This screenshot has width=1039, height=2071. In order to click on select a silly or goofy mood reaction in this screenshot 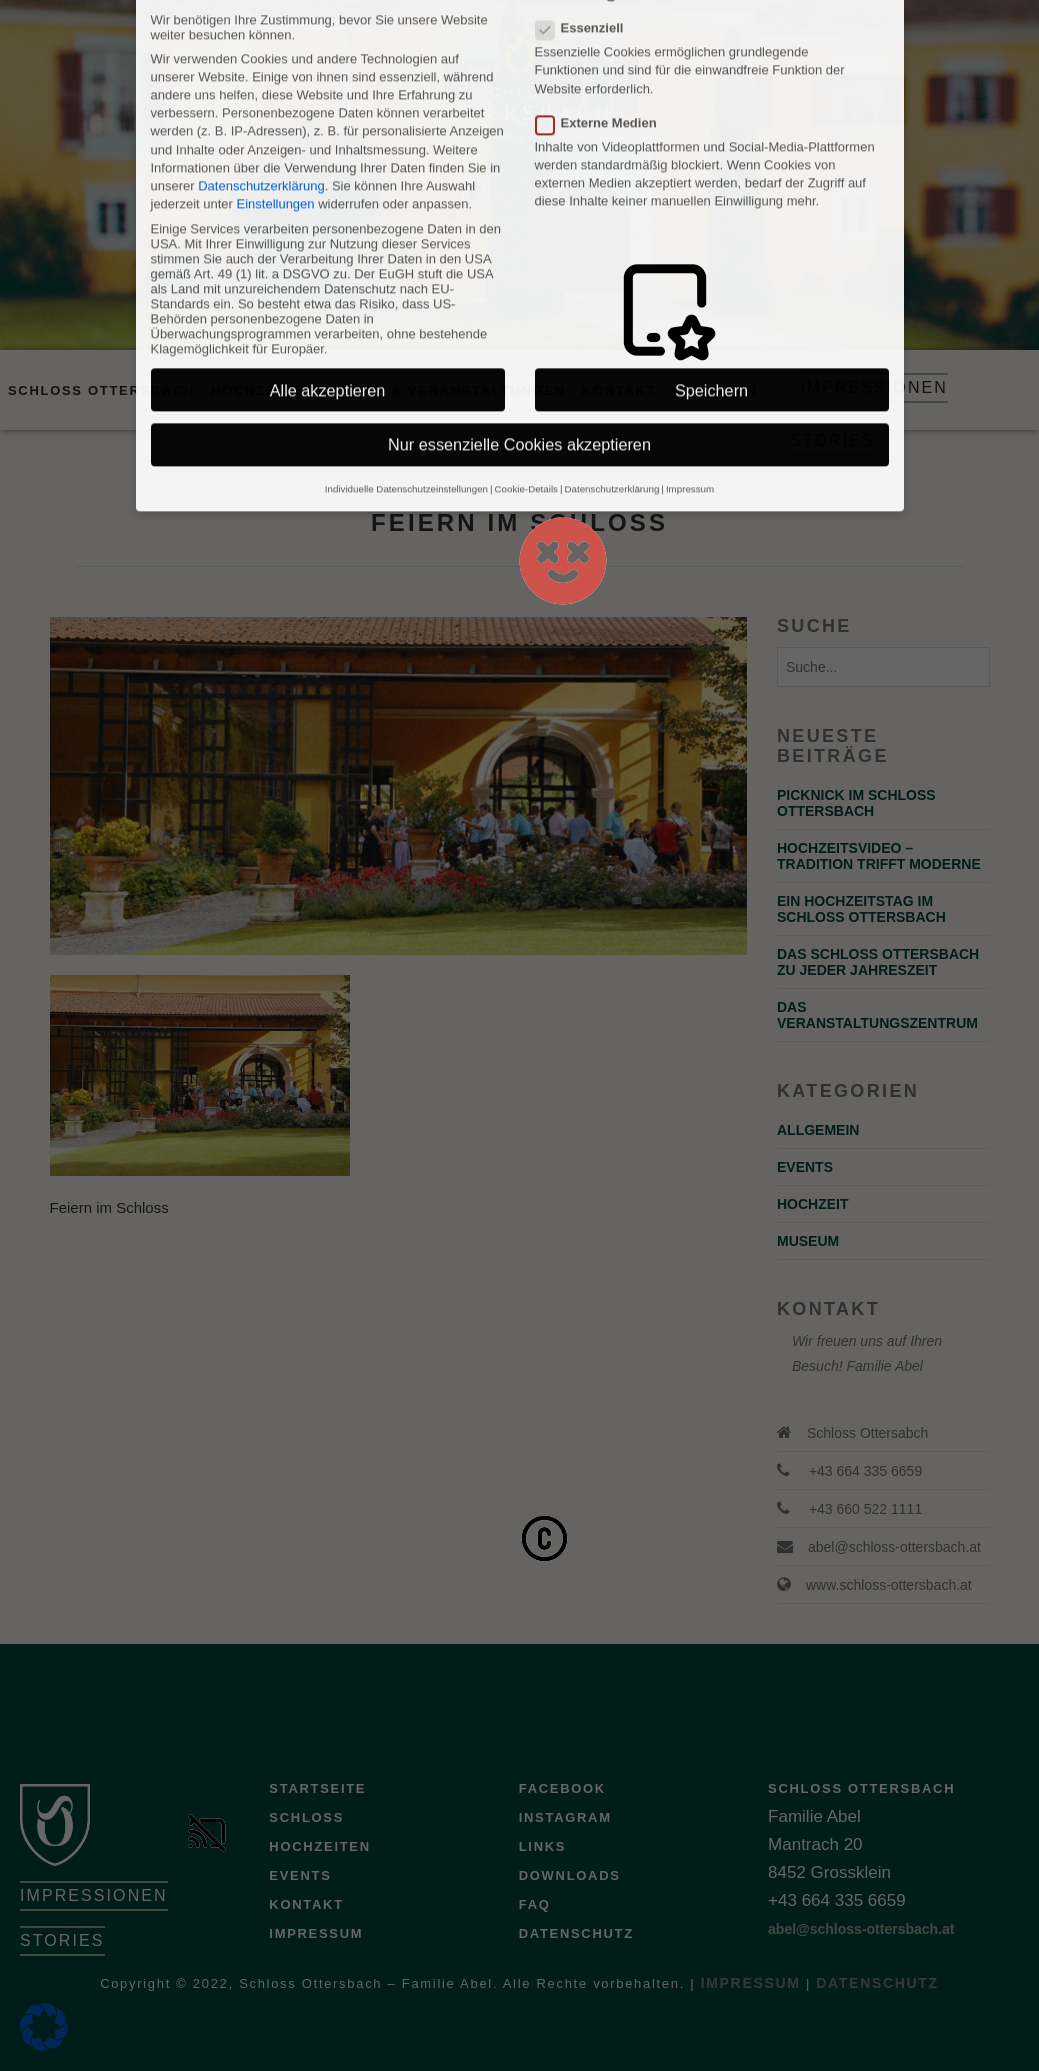, I will do `click(563, 561)`.